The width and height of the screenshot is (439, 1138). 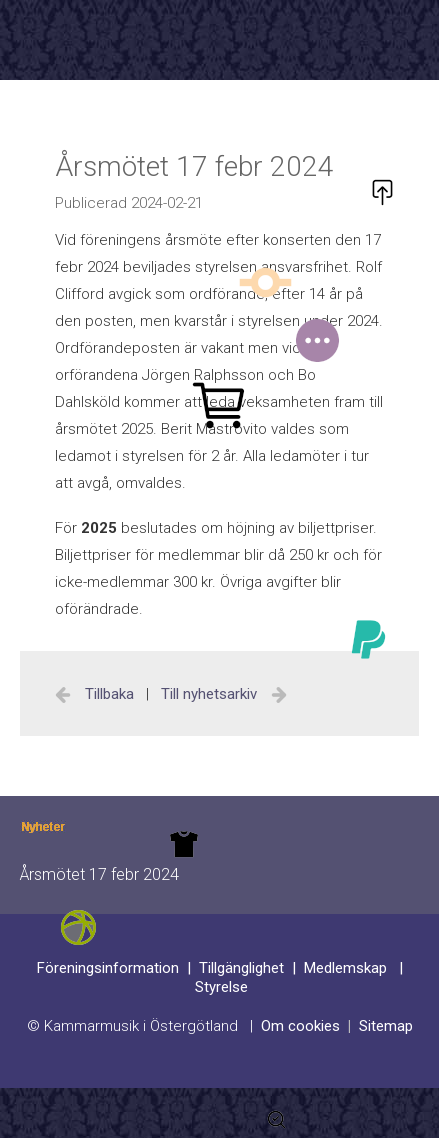 What do you see at coordinates (382, 192) in the screenshot?
I see `upload a file or document` at bounding box center [382, 192].